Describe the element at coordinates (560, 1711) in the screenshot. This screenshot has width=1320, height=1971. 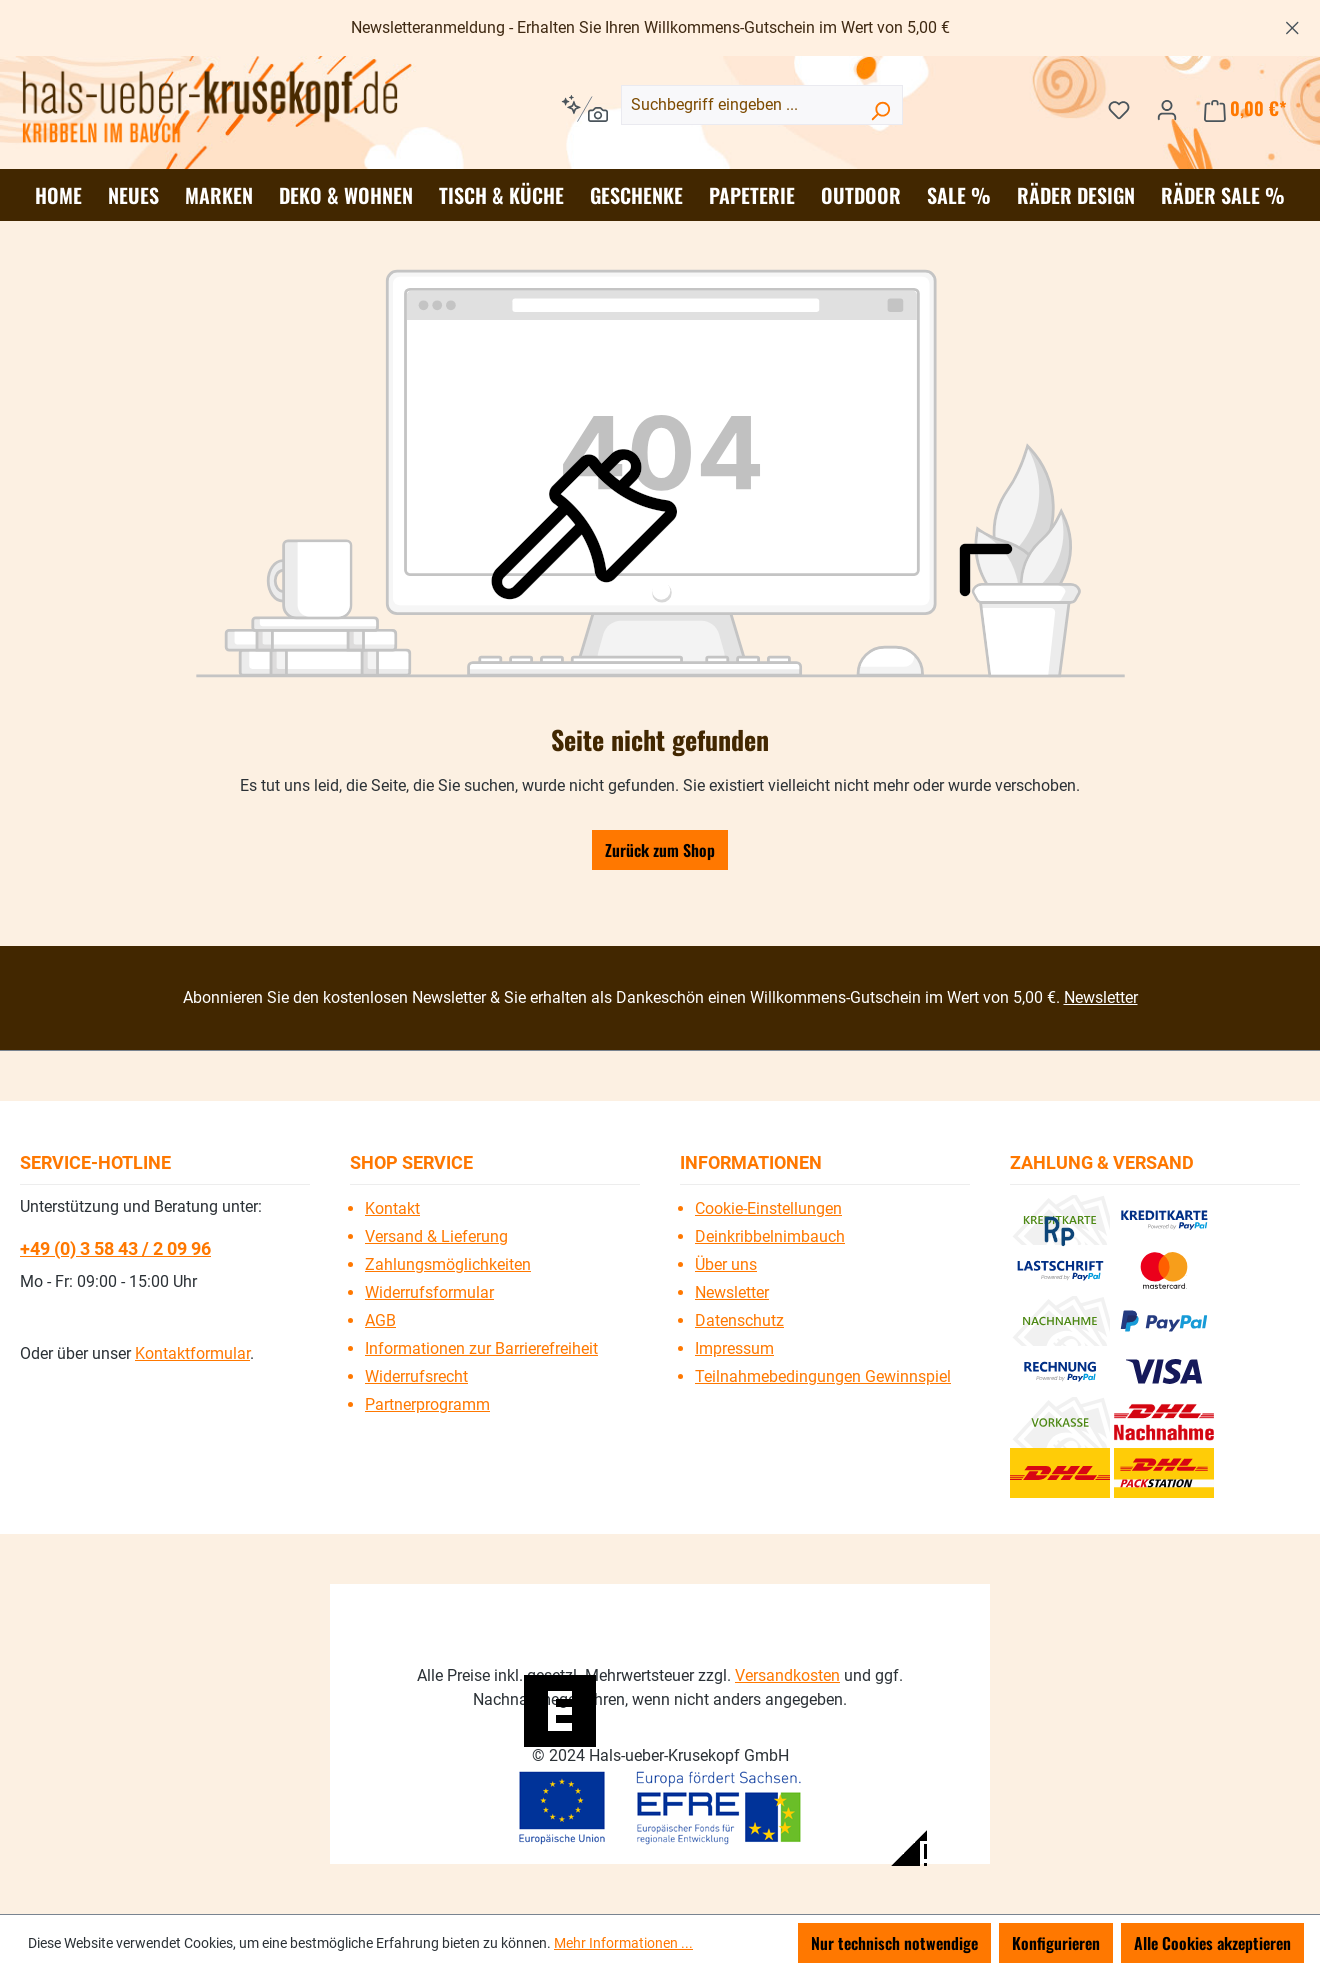
I see `indicates explicit content warning` at that location.